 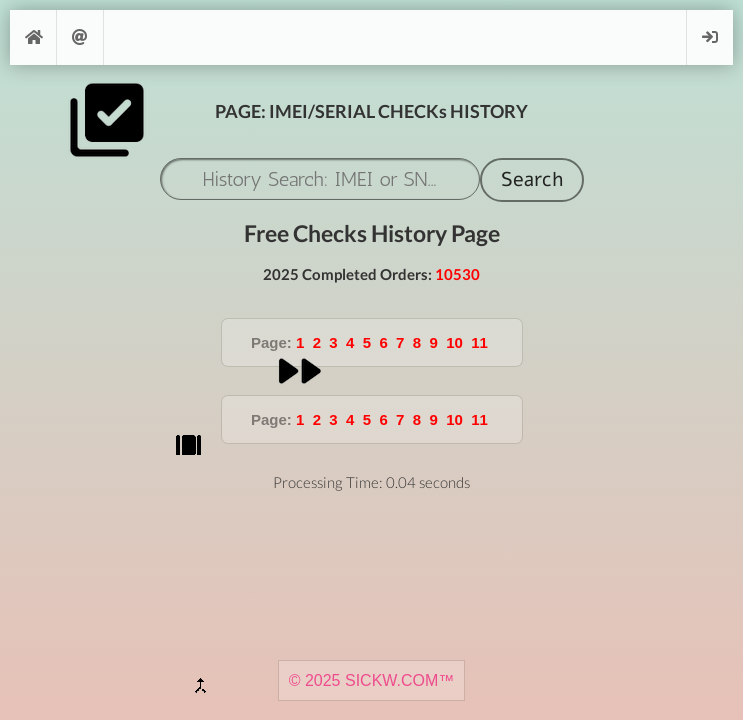 What do you see at coordinates (107, 120) in the screenshot?
I see `item successfully added to library` at bounding box center [107, 120].